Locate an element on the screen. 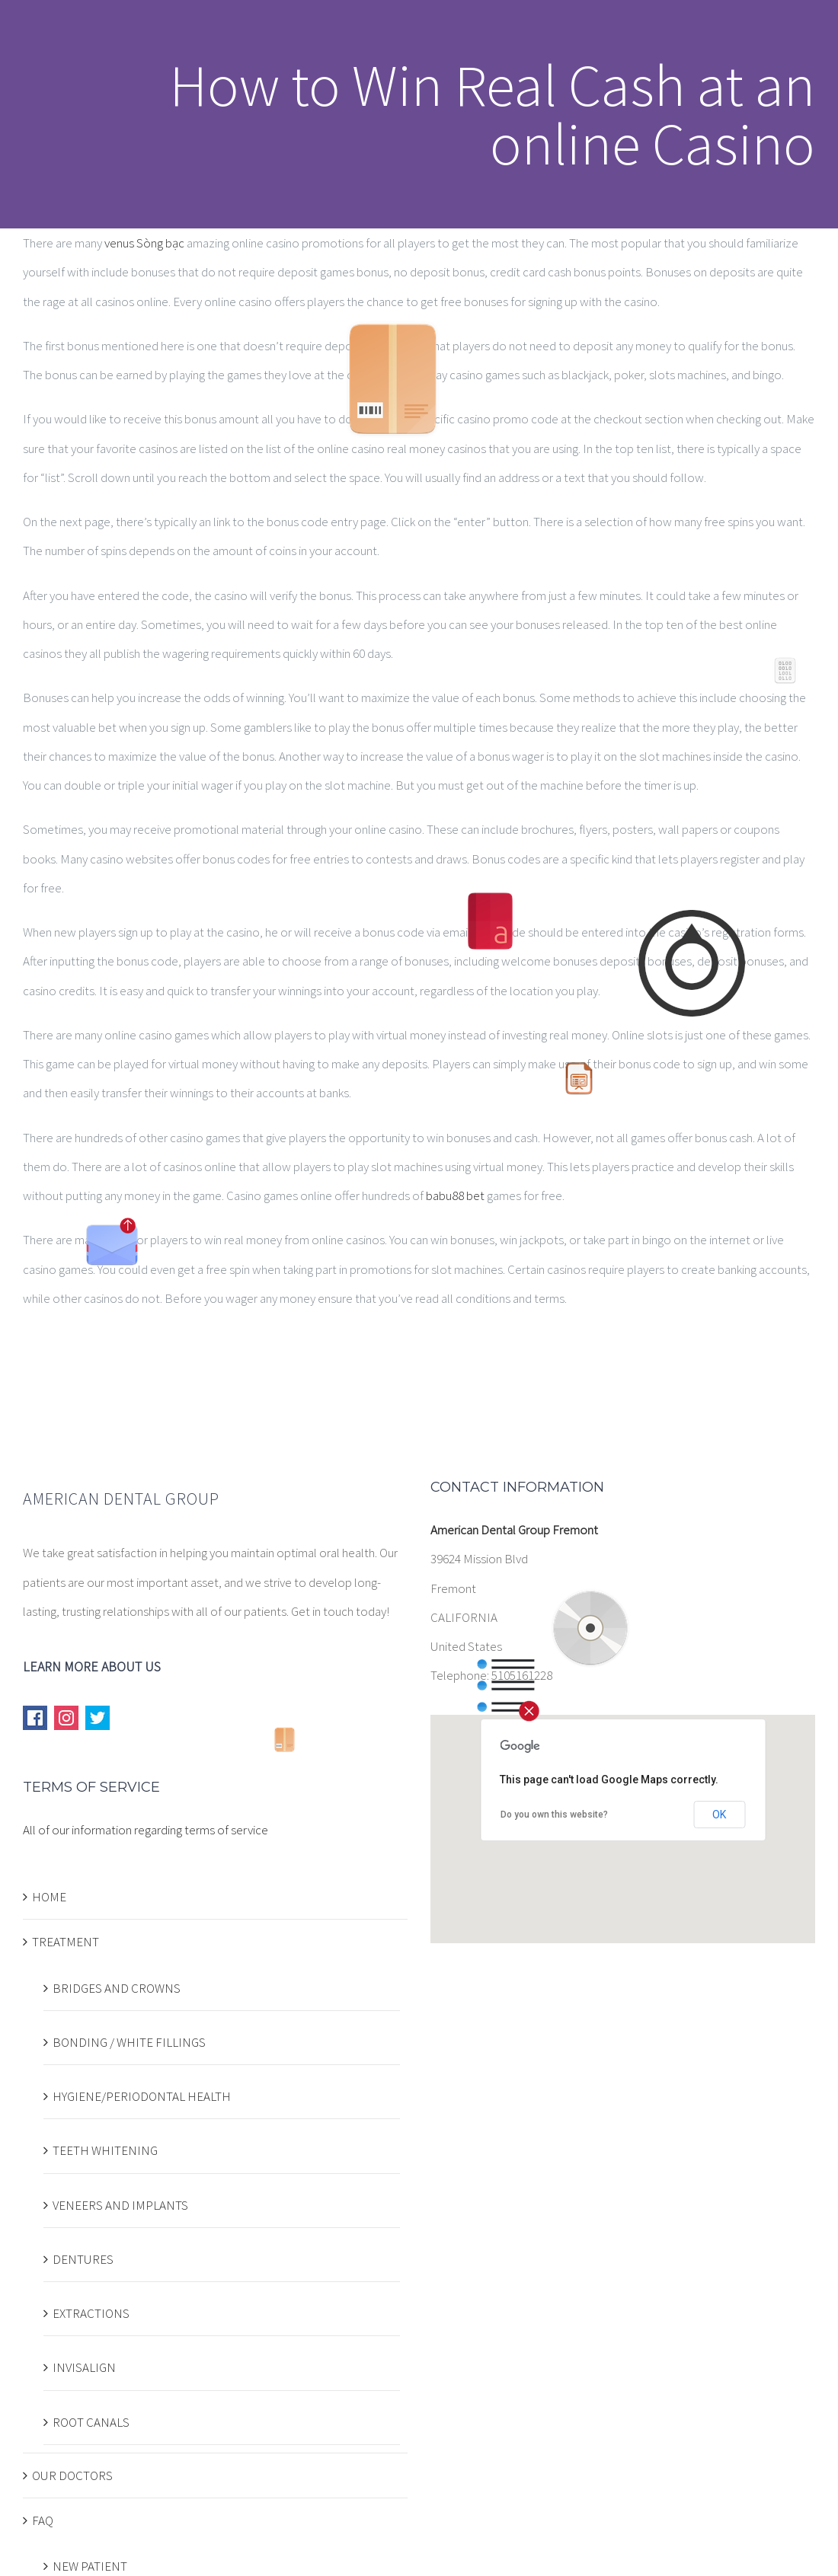 The width and height of the screenshot is (838, 2576). libreoffice impress presentation template file is located at coordinates (579, 1078).